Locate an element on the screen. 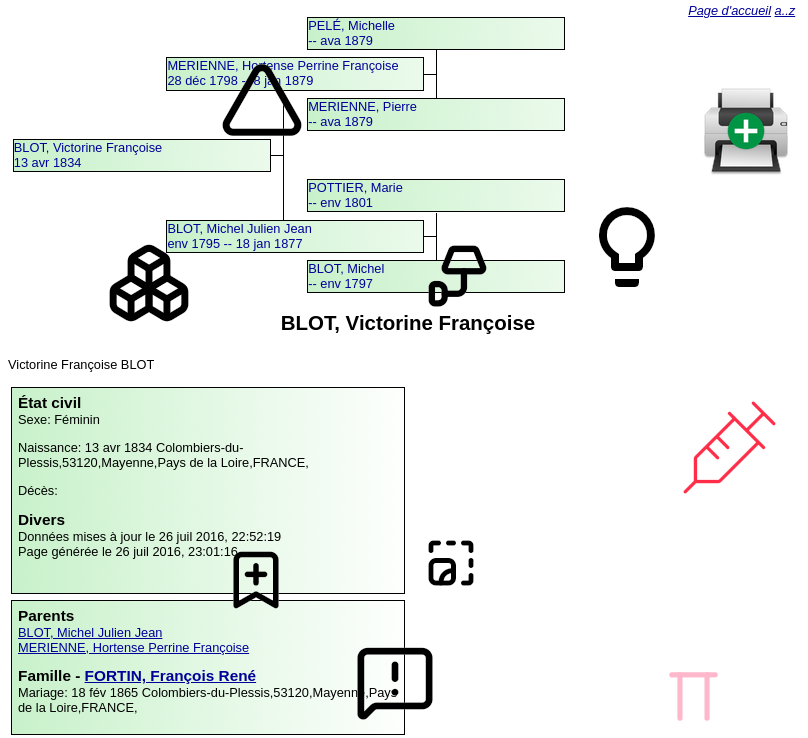 This screenshot has height=738, width=808. add a new printer to your system is located at coordinates (746, 131).